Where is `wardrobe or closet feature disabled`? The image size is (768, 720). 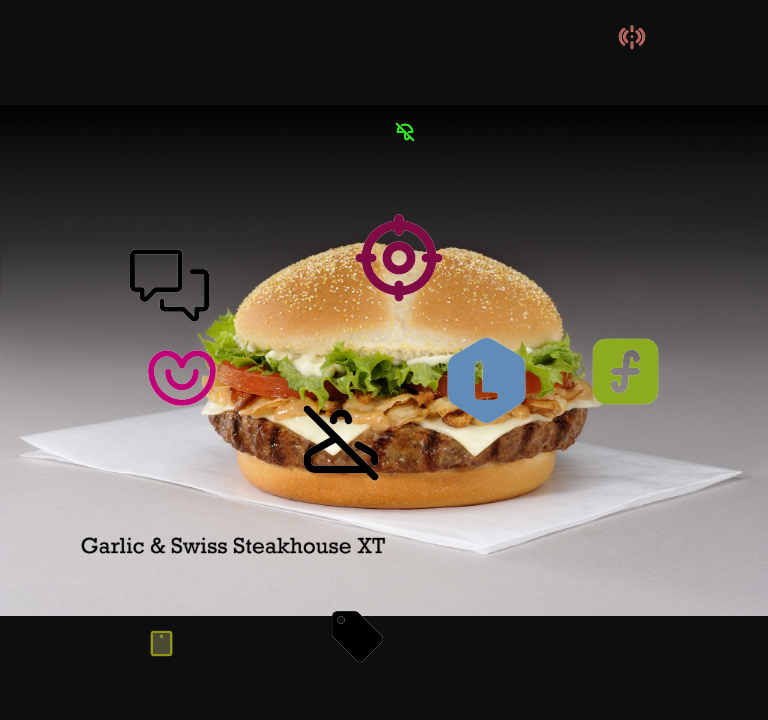
wardrobe or closet feature disabled is located at coordinates (341, 443).